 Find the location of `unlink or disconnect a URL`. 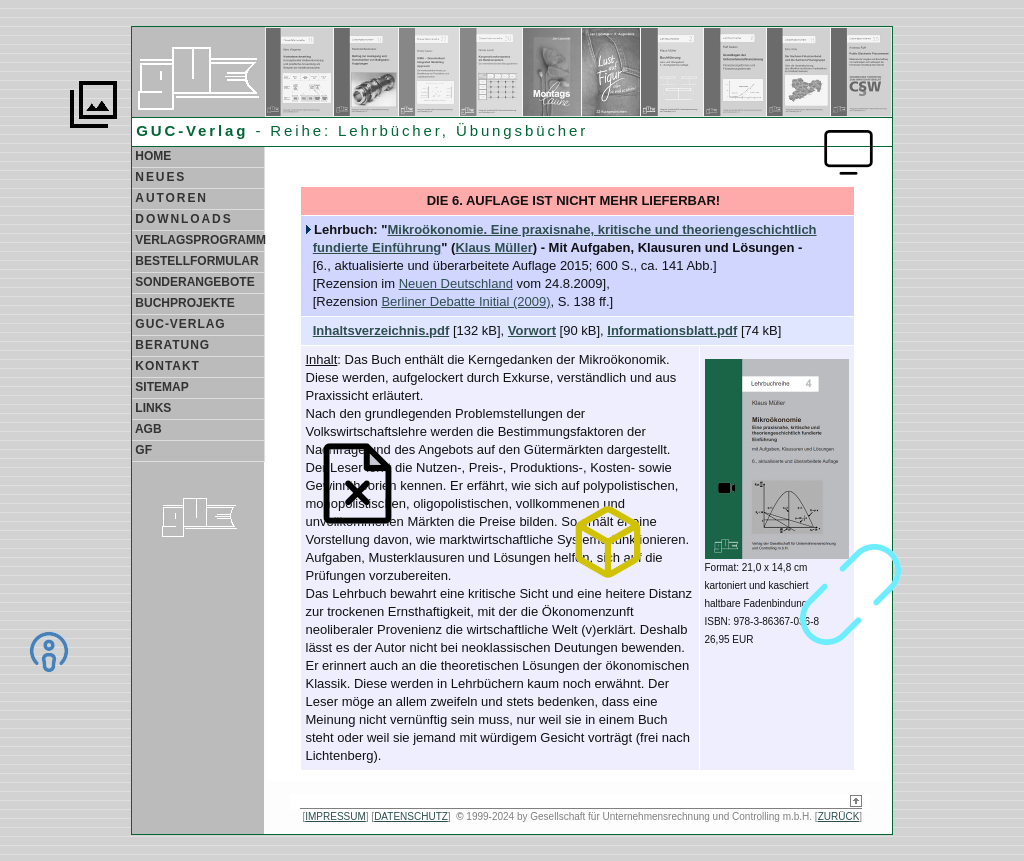

unlink or disconnect a URL is located at coordinates (850, 594).